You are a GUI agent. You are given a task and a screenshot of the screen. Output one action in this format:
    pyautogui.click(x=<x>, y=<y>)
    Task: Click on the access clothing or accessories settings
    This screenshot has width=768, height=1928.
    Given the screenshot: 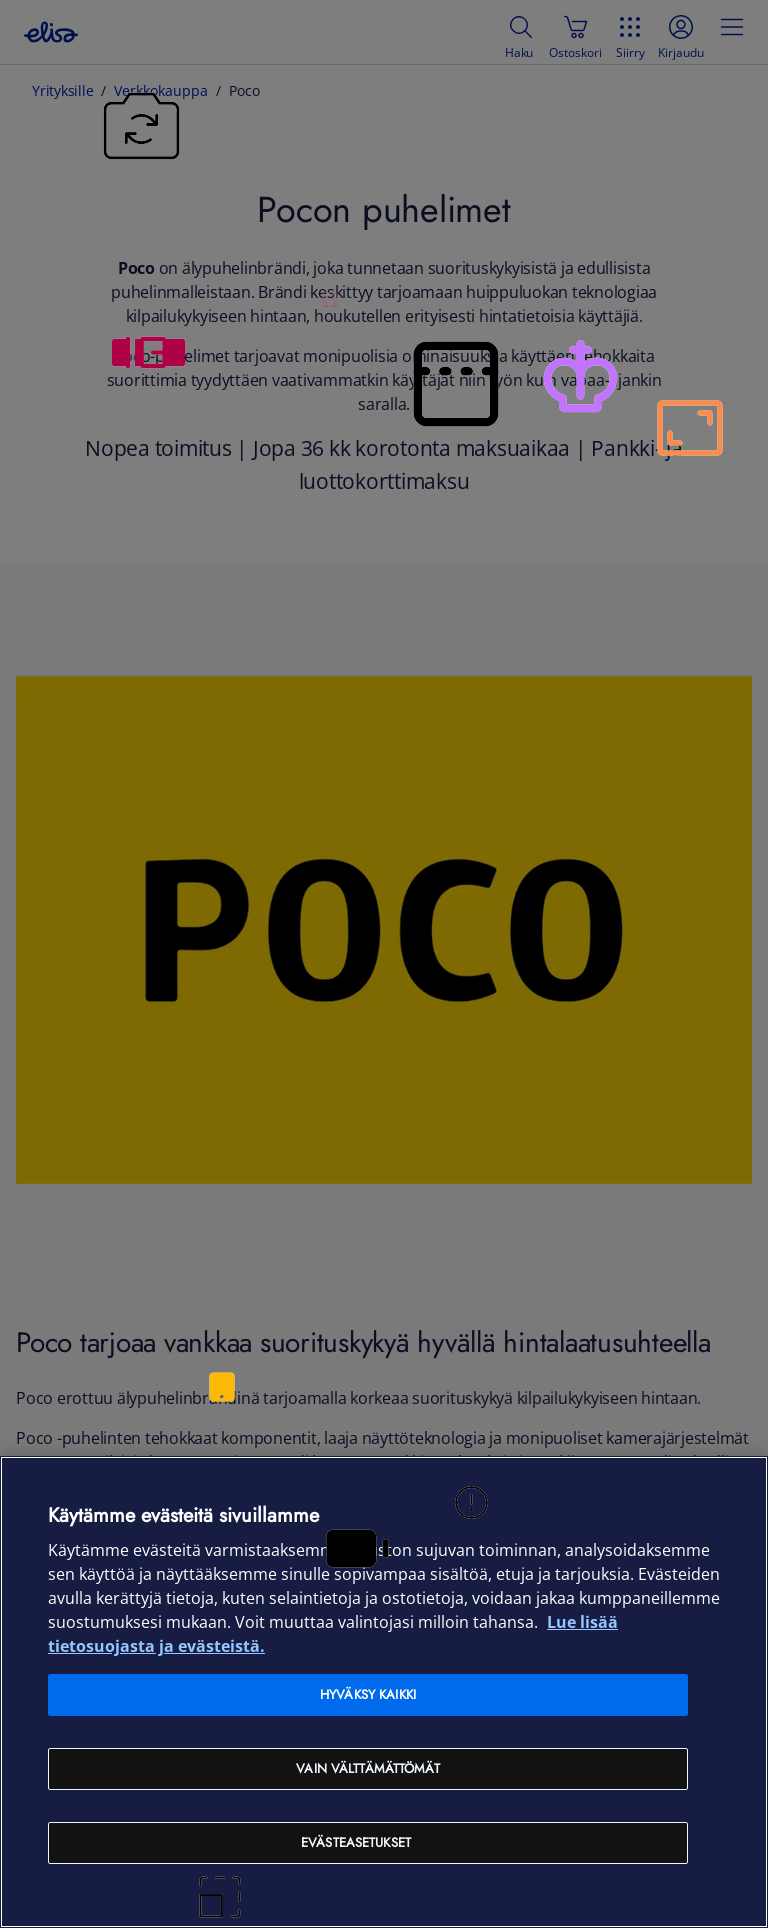 What is the action you would take?
    pyautogui.click(x=148, y=352)
    